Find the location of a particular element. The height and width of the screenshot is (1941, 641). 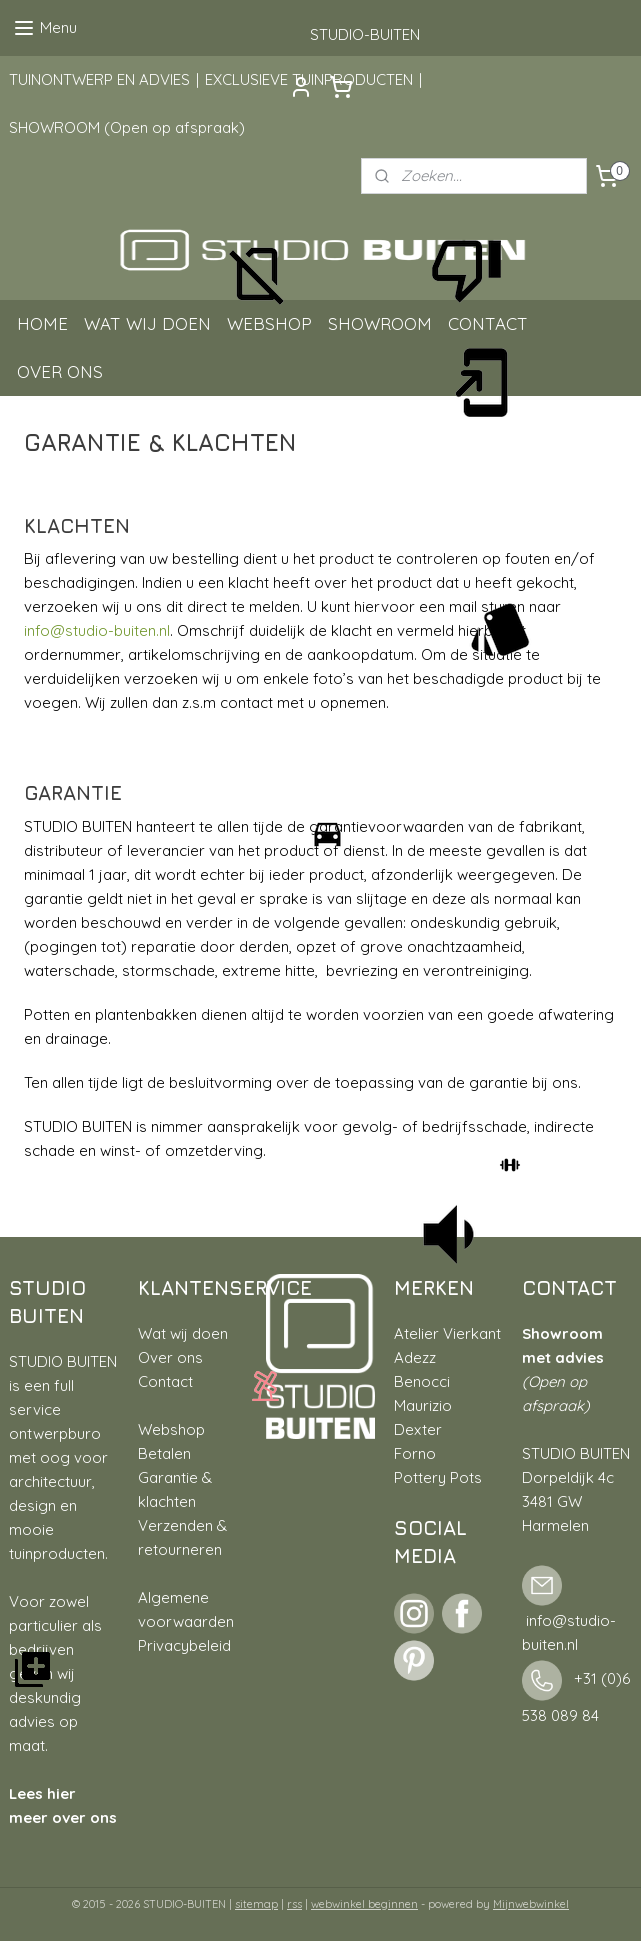

access workout or fitness features is located at coordinates (510, 1165).